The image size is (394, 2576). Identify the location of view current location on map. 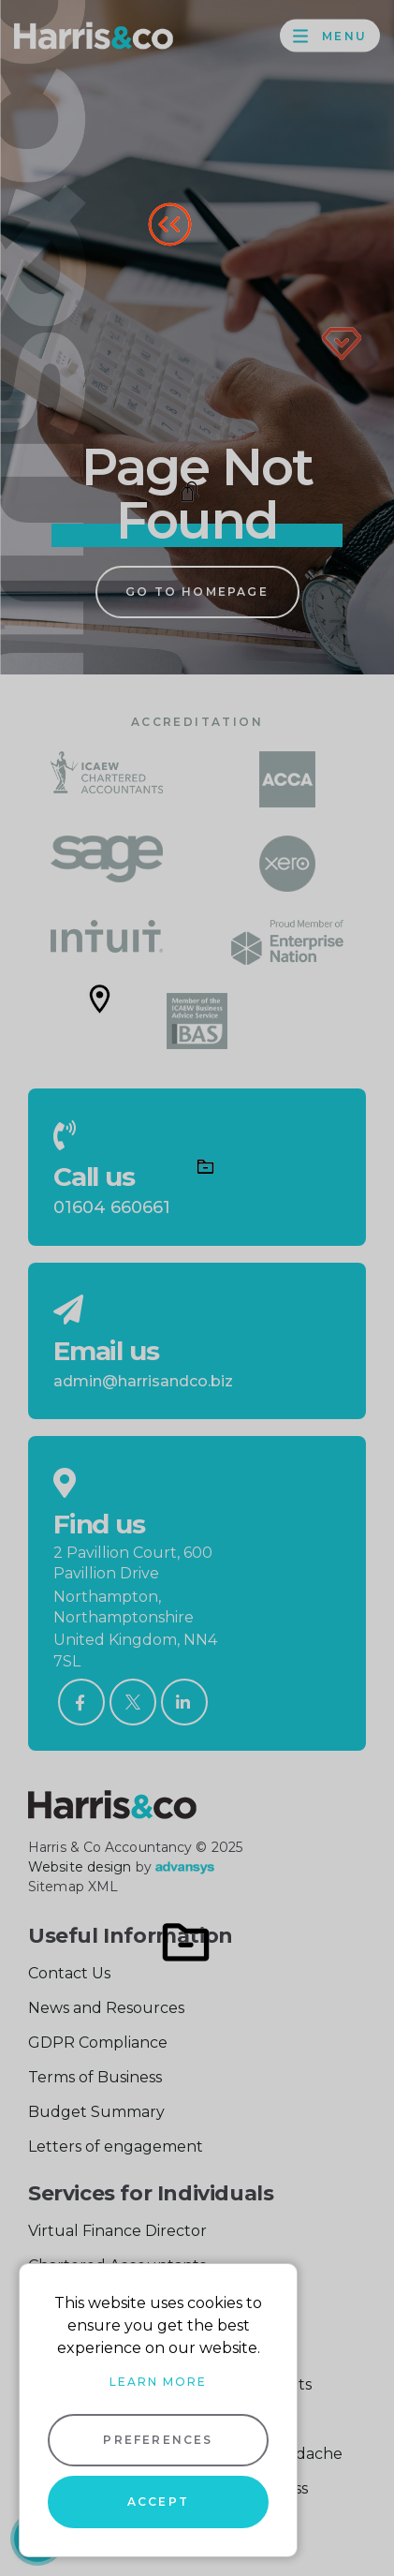
(99, 999).